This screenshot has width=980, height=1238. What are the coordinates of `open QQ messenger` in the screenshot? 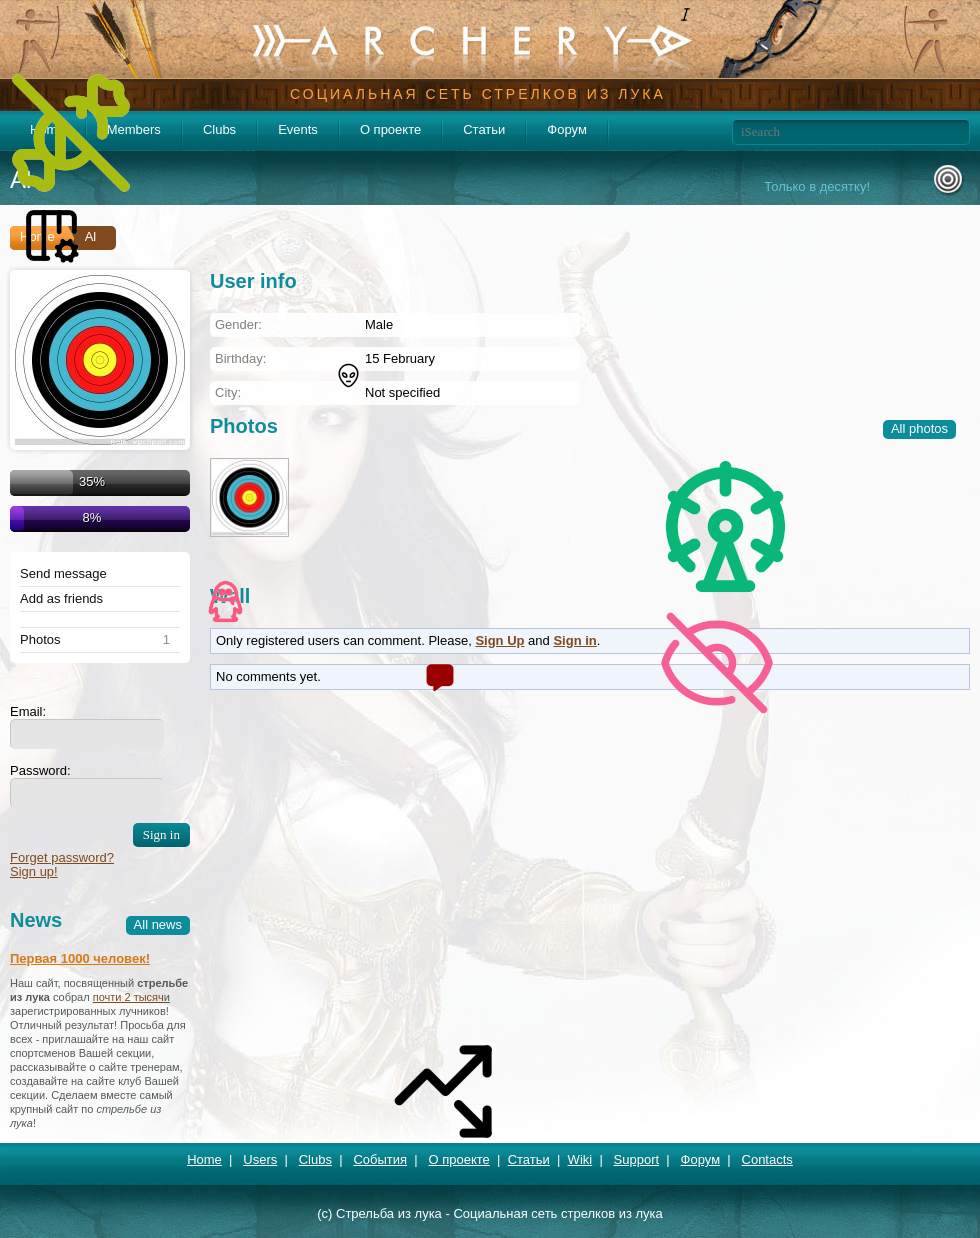 It's located at (225, 601).